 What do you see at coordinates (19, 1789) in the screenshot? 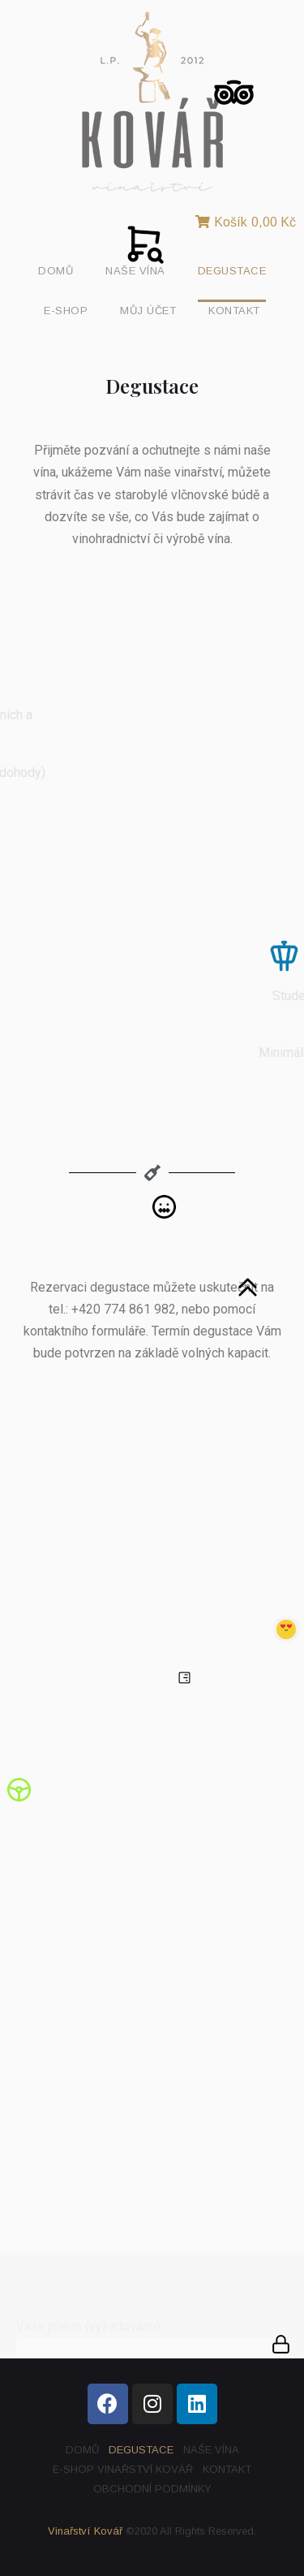
I see `access vehicle or driving controls` at bounding box center [19, 1789].